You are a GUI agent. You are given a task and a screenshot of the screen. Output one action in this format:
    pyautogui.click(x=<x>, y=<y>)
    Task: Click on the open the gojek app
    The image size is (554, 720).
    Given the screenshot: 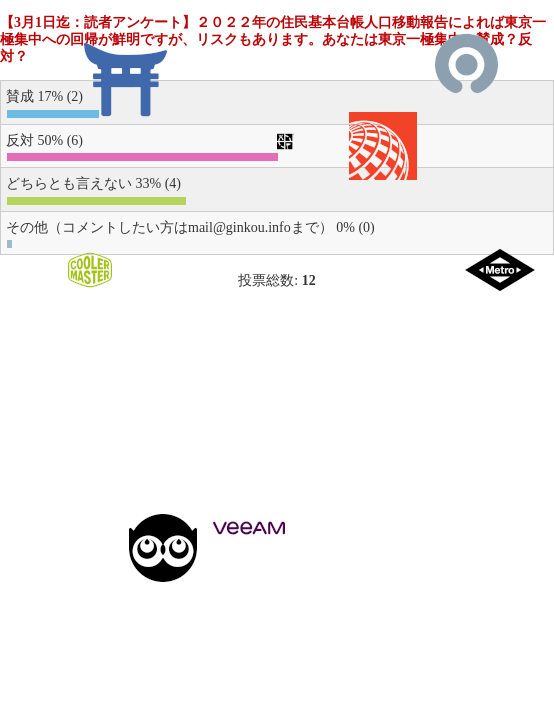 What is the action you would take?
    pyautogui.click(x=466, y=63)
    